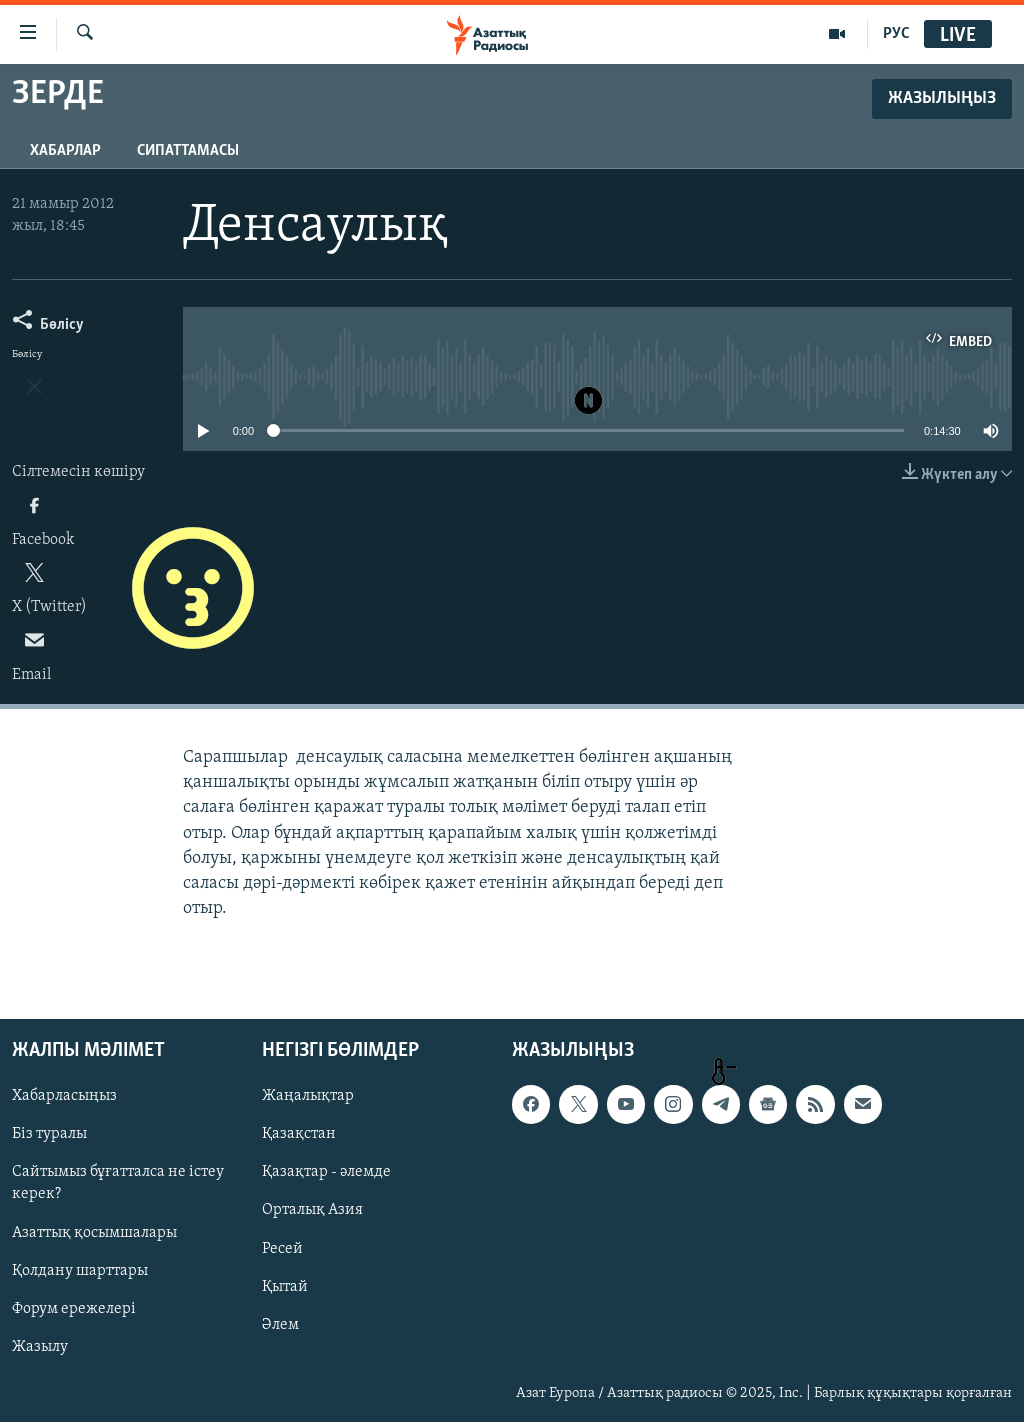 This screenshot has height=1423, width=1024. What do you see at coordinates (721, 1071) in the screenshot?
I see `decrease temperature setting` at bounding box center [721, 1071].